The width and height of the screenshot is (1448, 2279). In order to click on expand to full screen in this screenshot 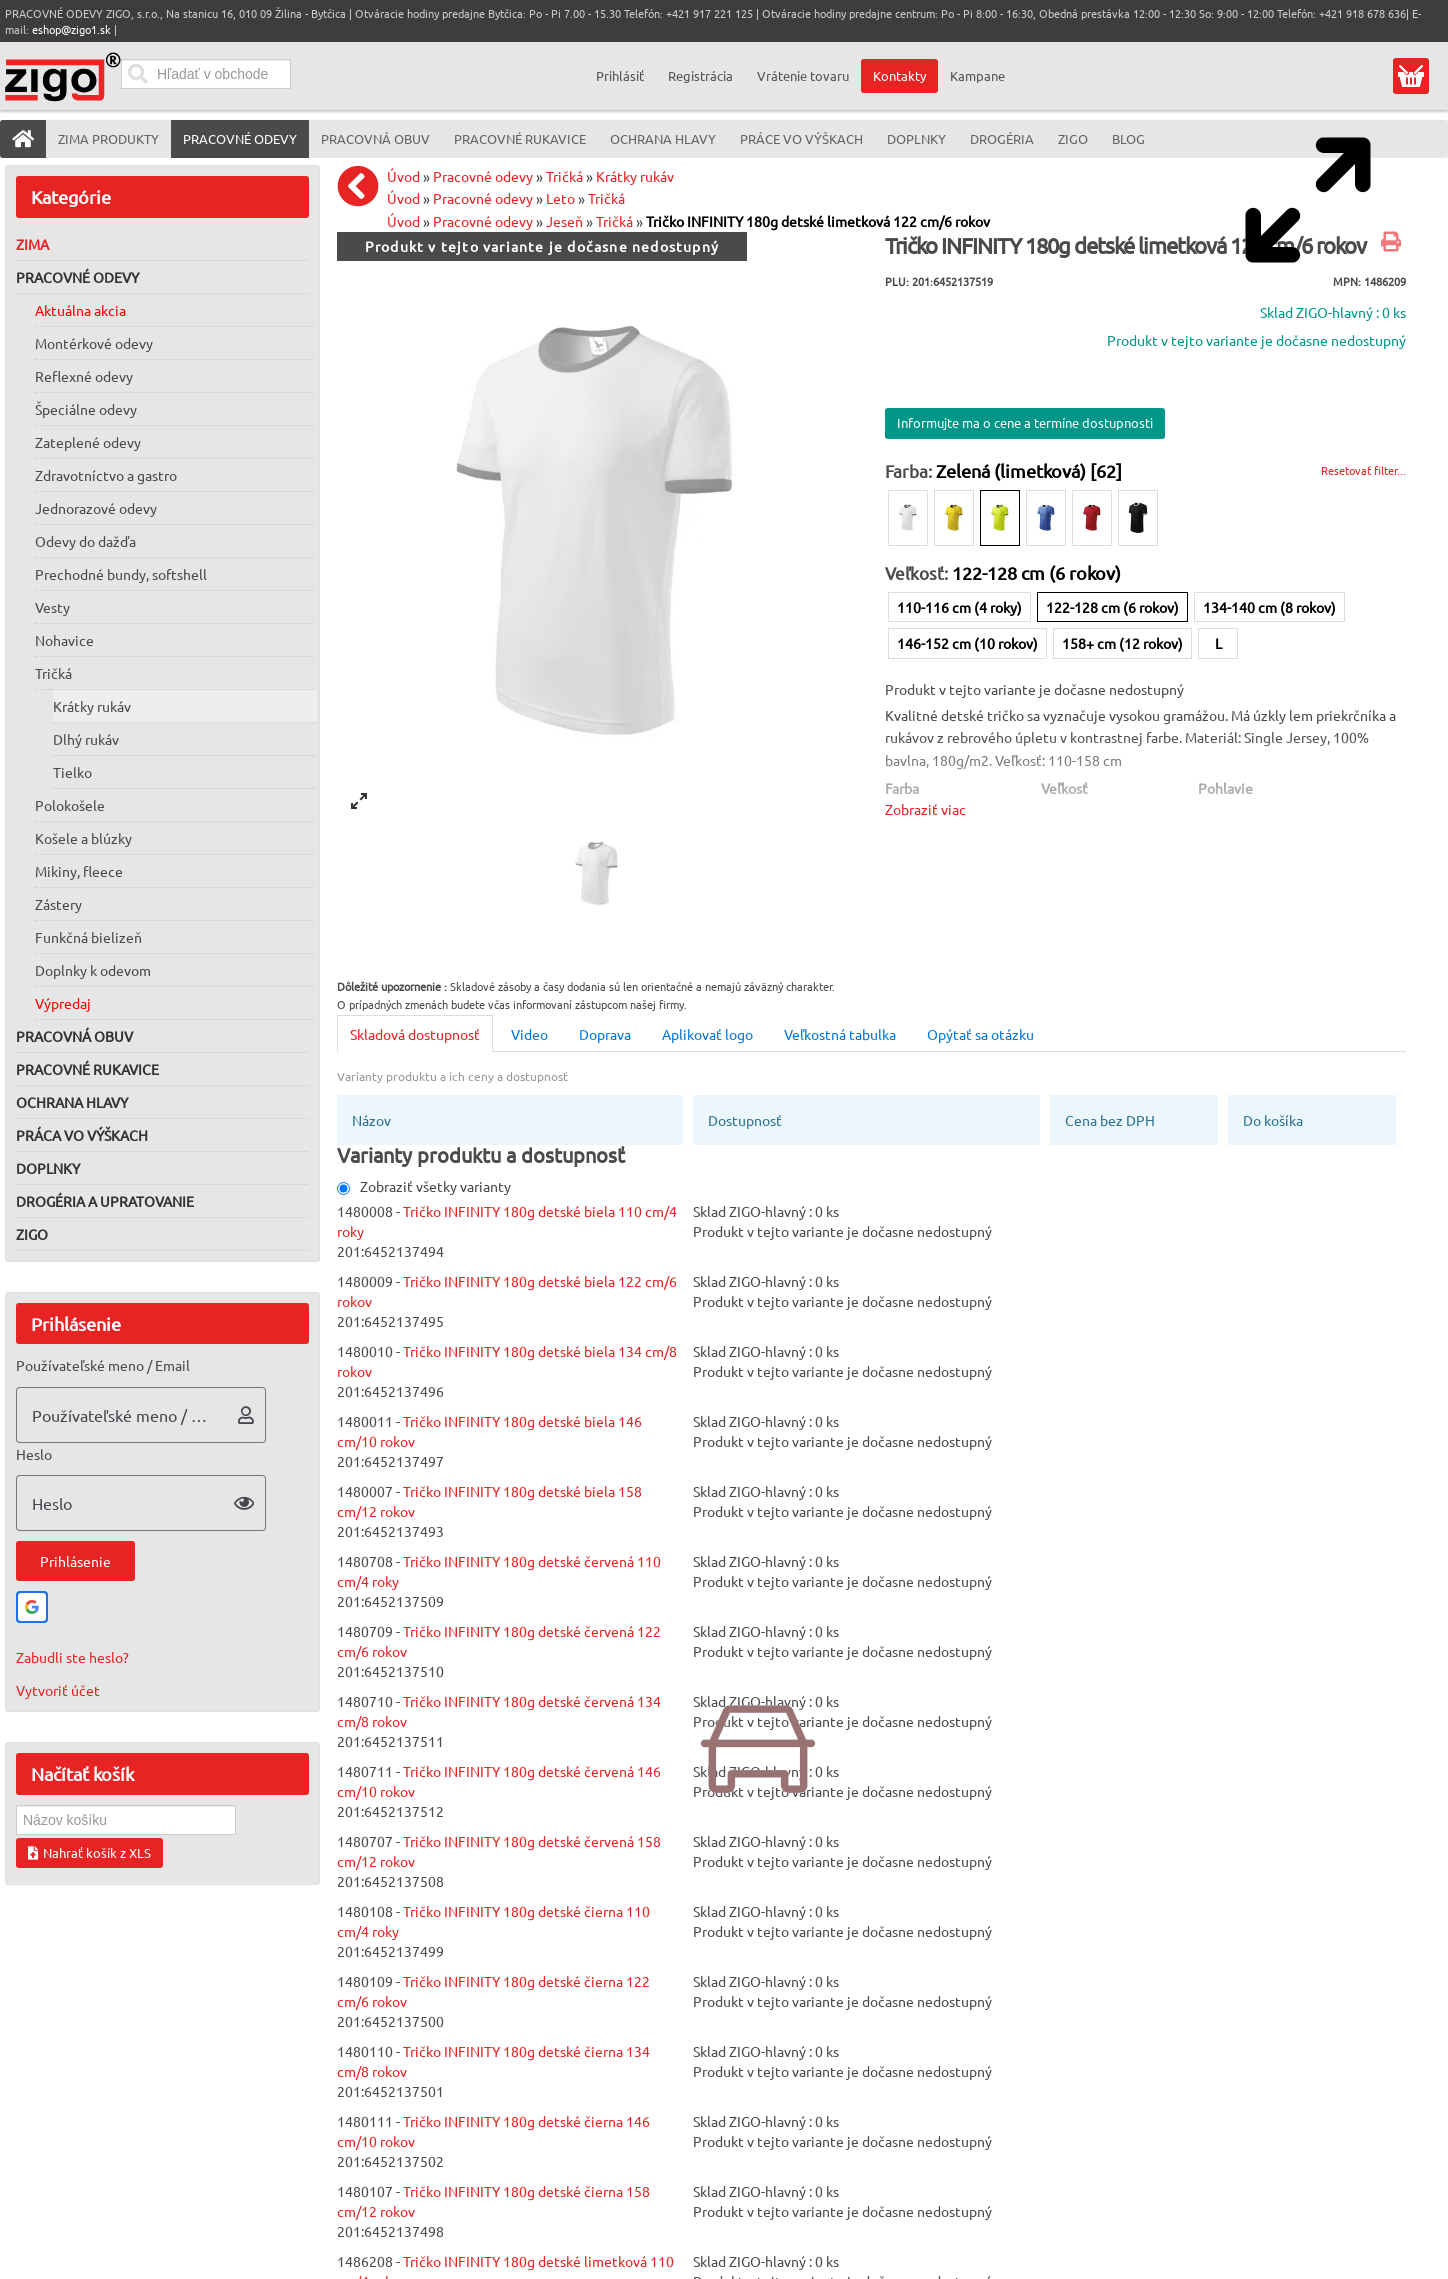, I will do `click(1308, 200)`.